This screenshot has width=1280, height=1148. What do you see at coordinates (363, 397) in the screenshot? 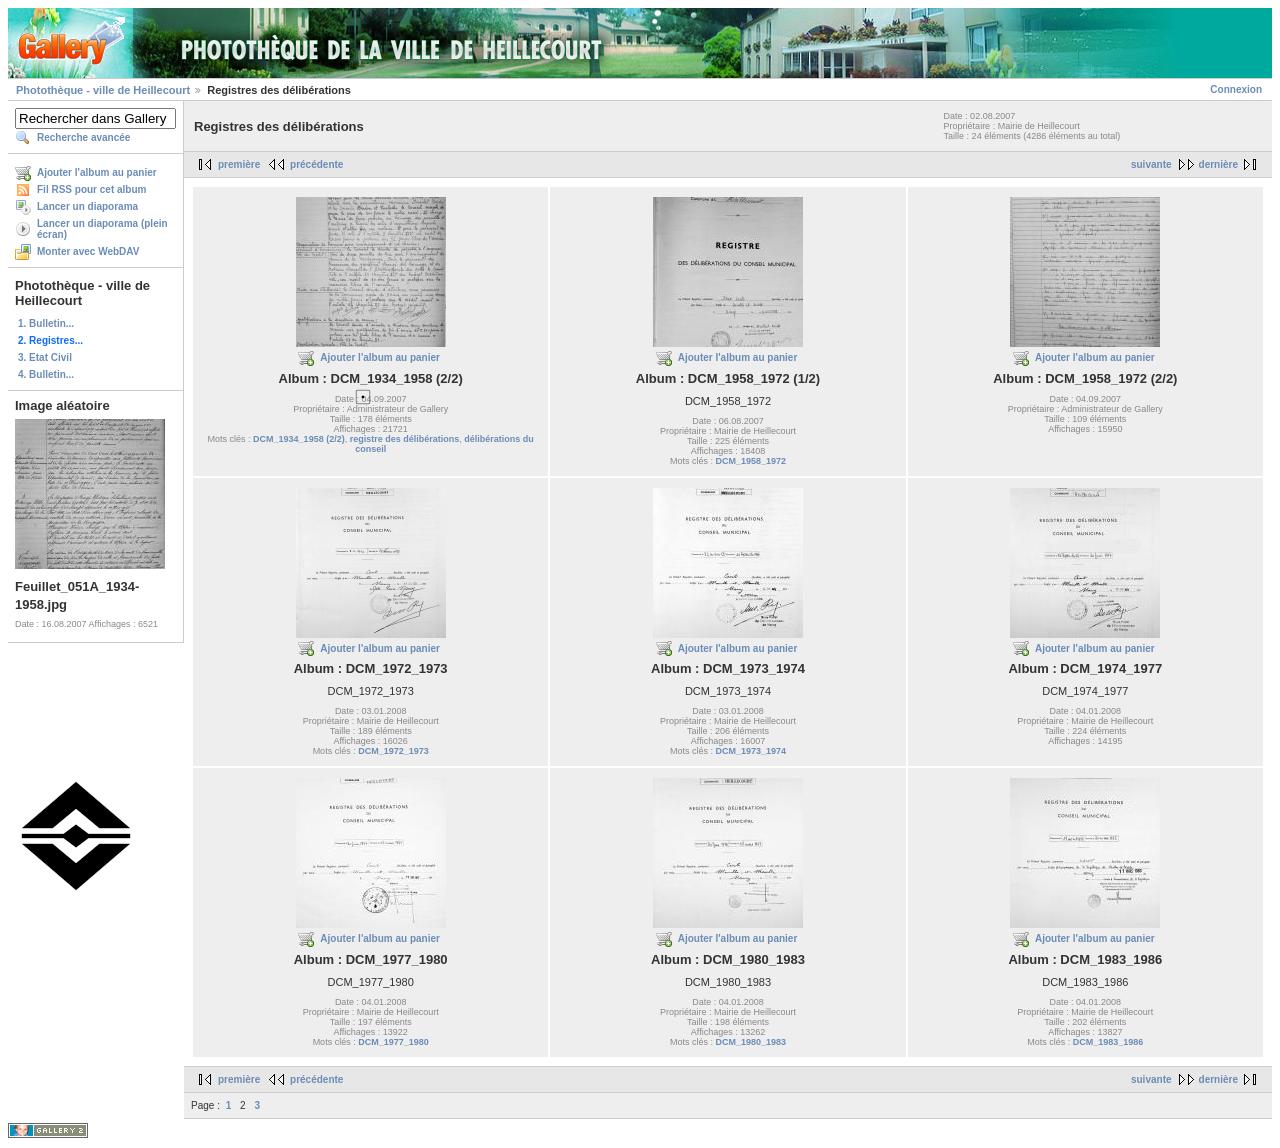
I see `roll the dice or trigger random selection` at bounding box center [363, 397].